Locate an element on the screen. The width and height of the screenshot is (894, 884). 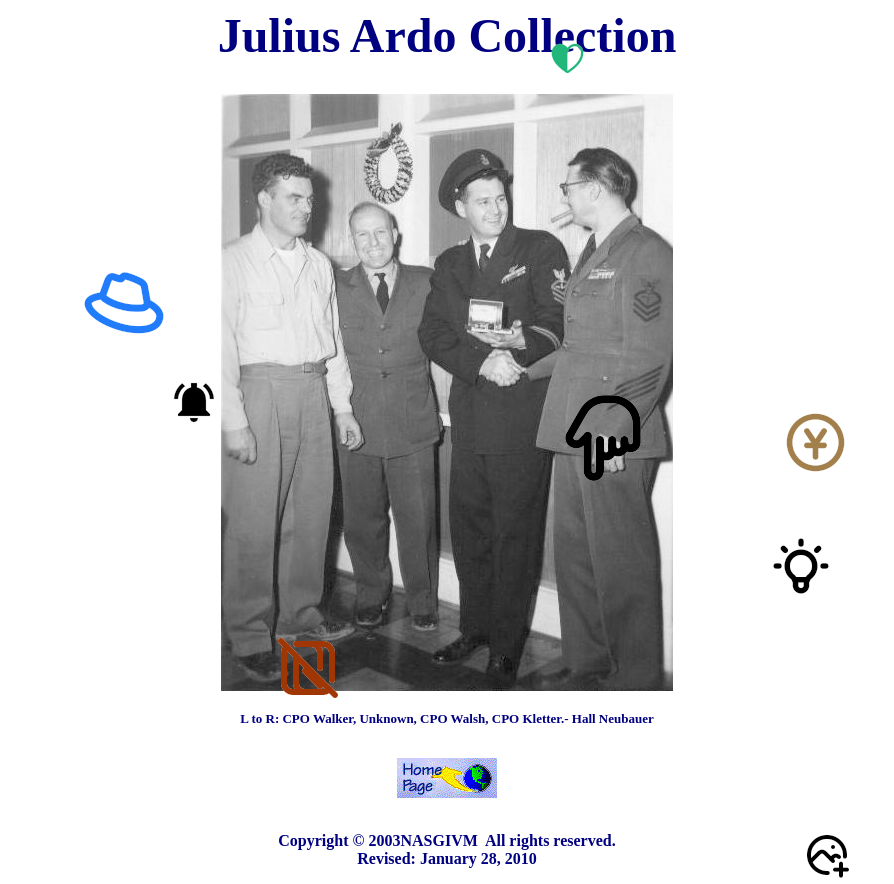
add a new photo to your collection is located at coordinates (827, 855).